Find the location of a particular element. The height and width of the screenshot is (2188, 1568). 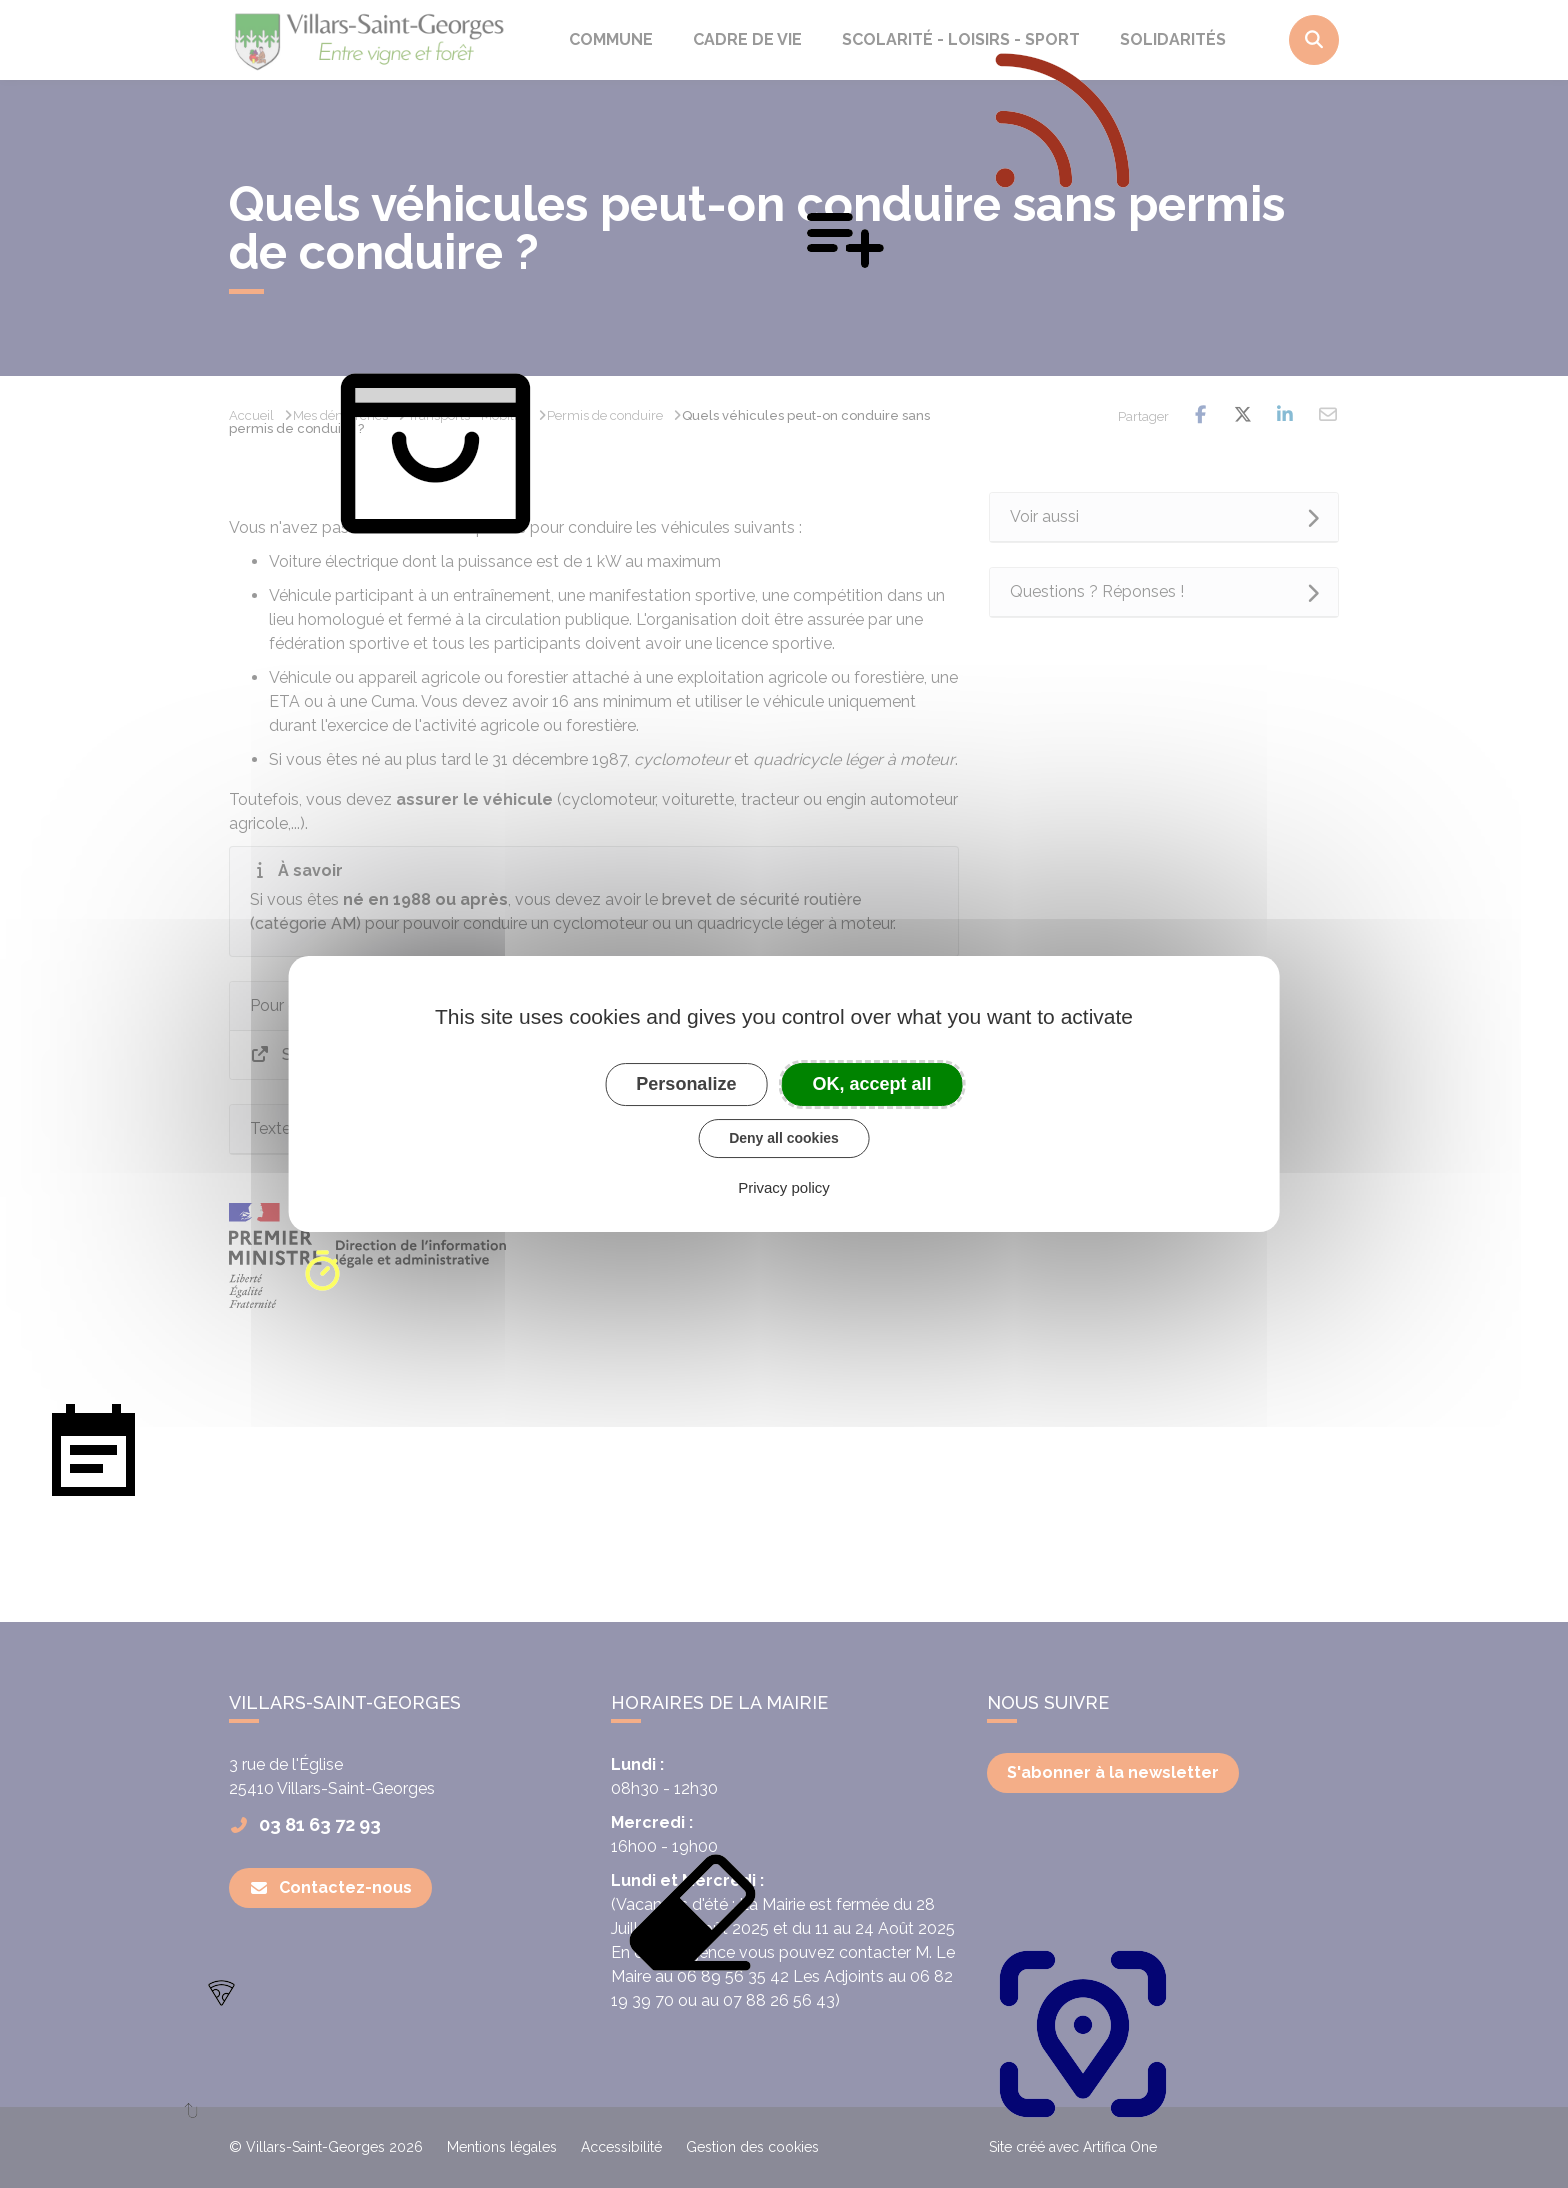

go back or return to previous screen is located at coordinates (191, 2110).